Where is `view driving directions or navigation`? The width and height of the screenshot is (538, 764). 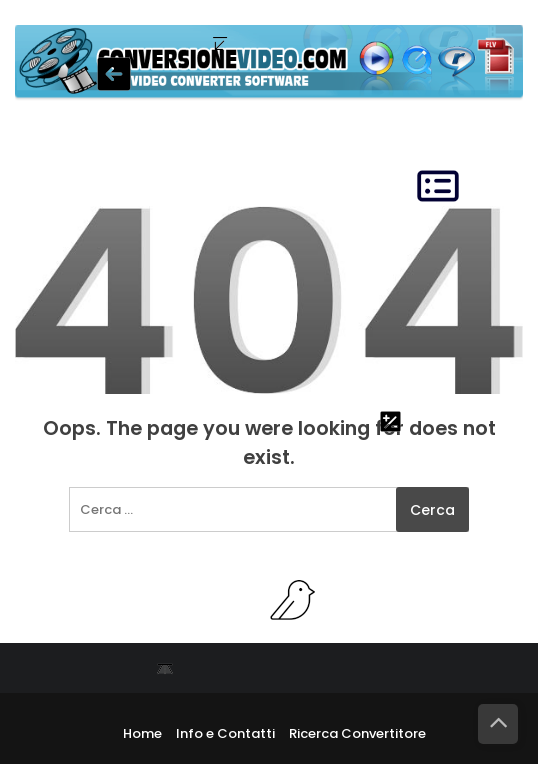
view driving directions or navigation is located at coordinates (165, 669).